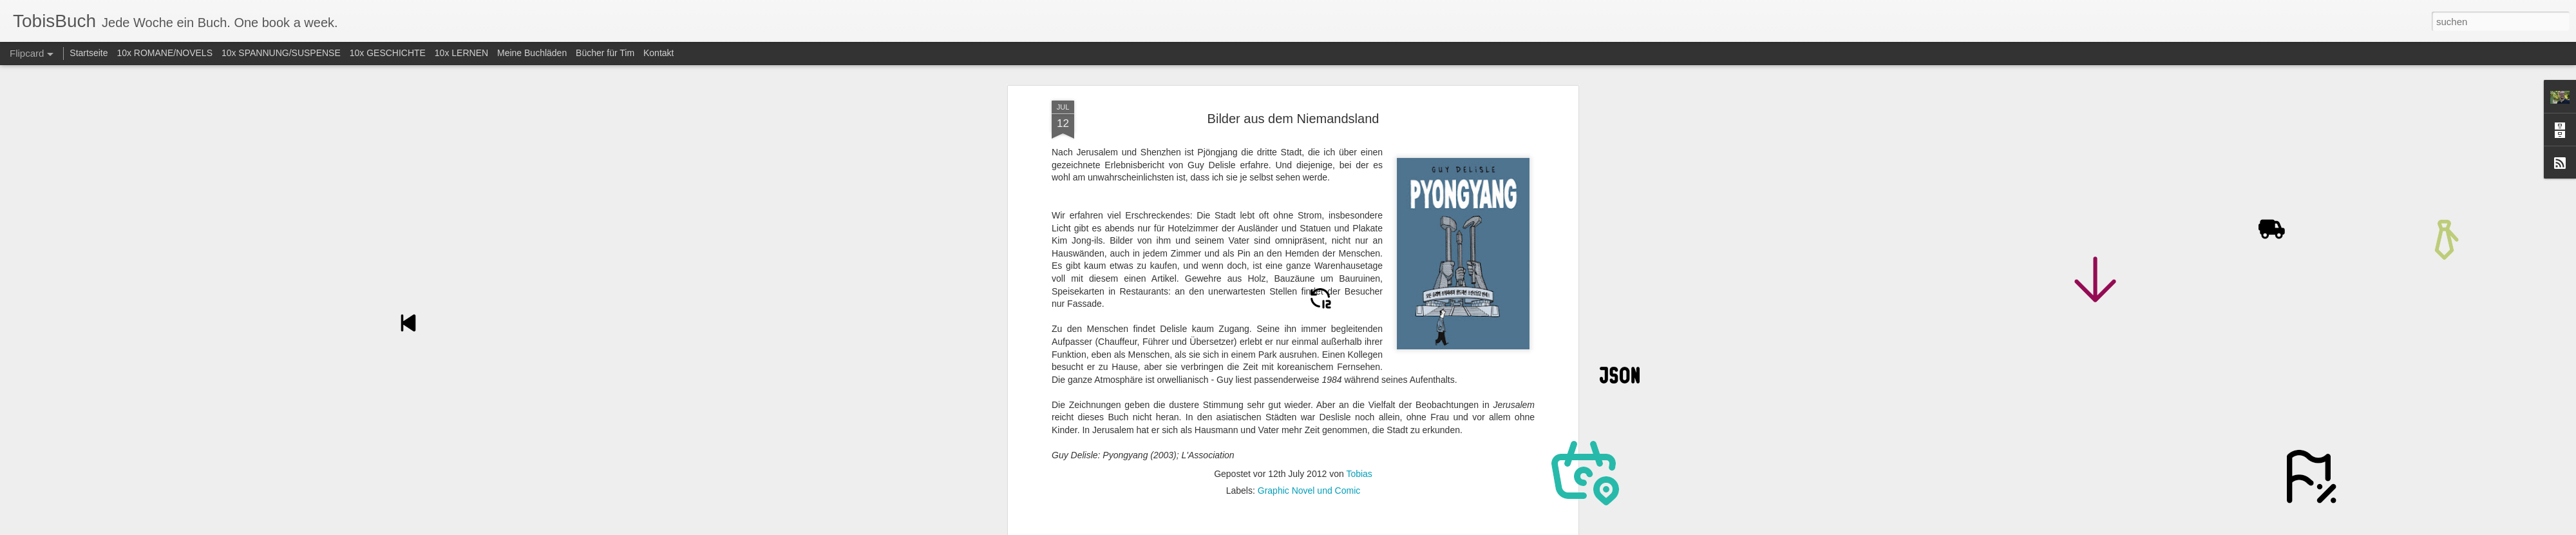 The image size is (2576, 535). What do you see at coordinates (1620, 375) in the screenshot?
I see `view or edit JSON data` at bounding box center [1620, 375].